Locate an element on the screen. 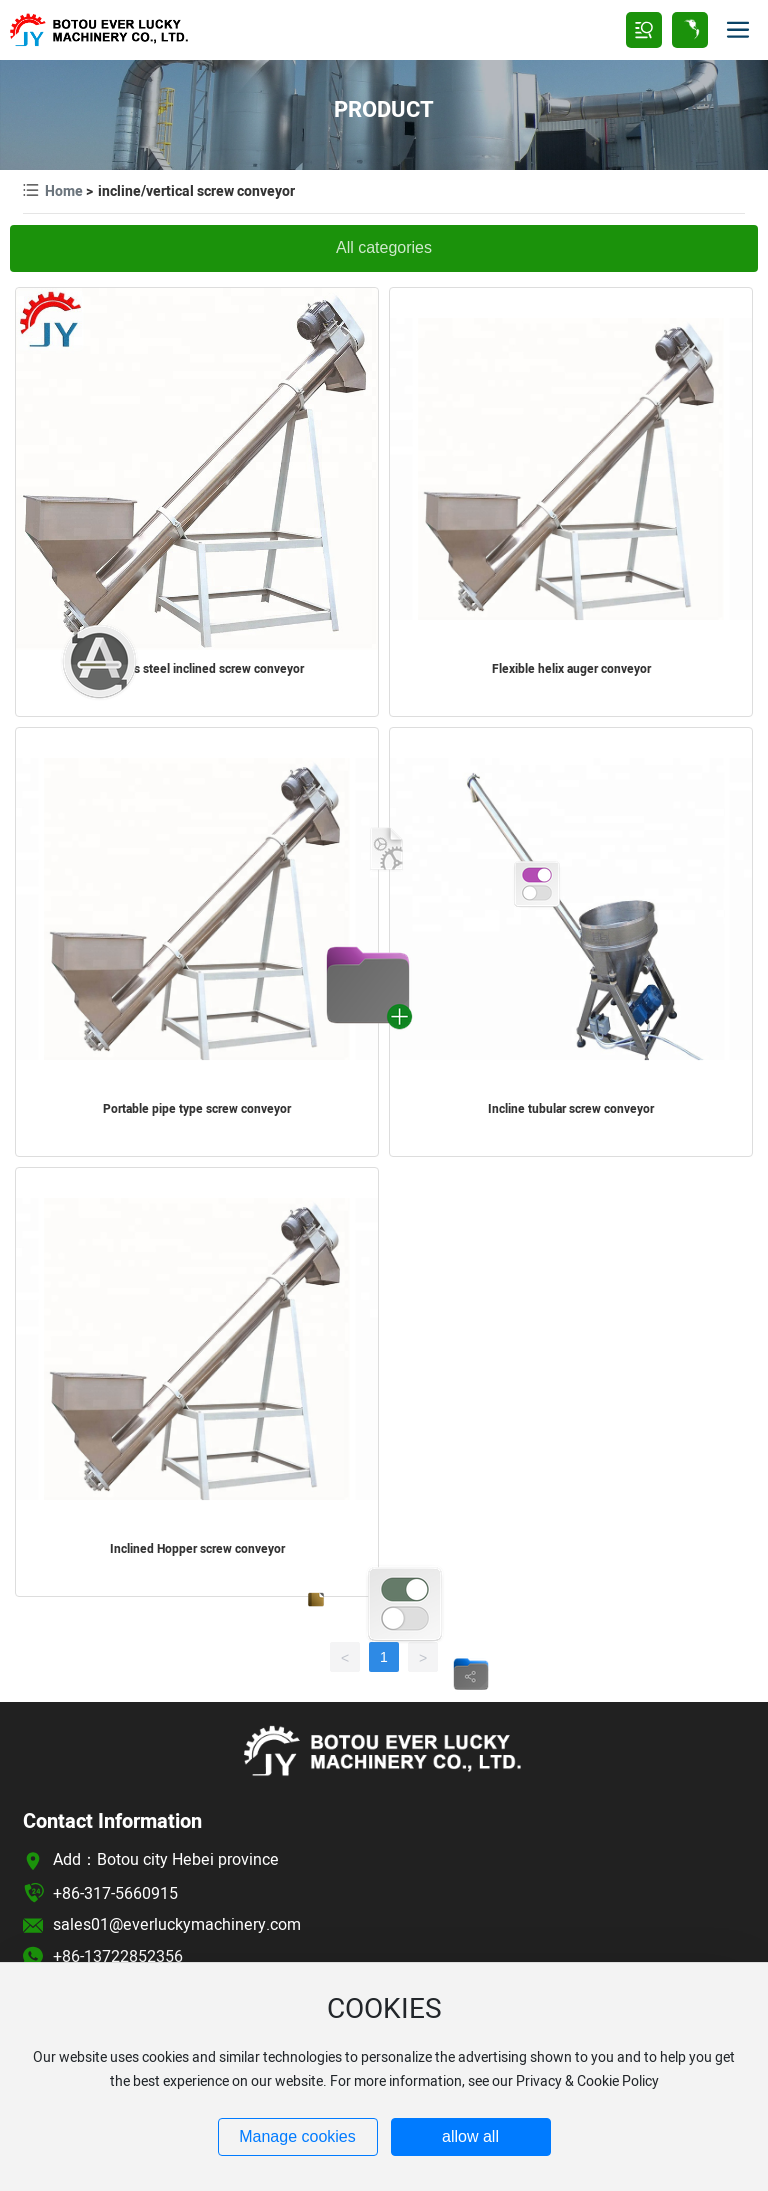  create a new folder is located at coordinates (368, 985).